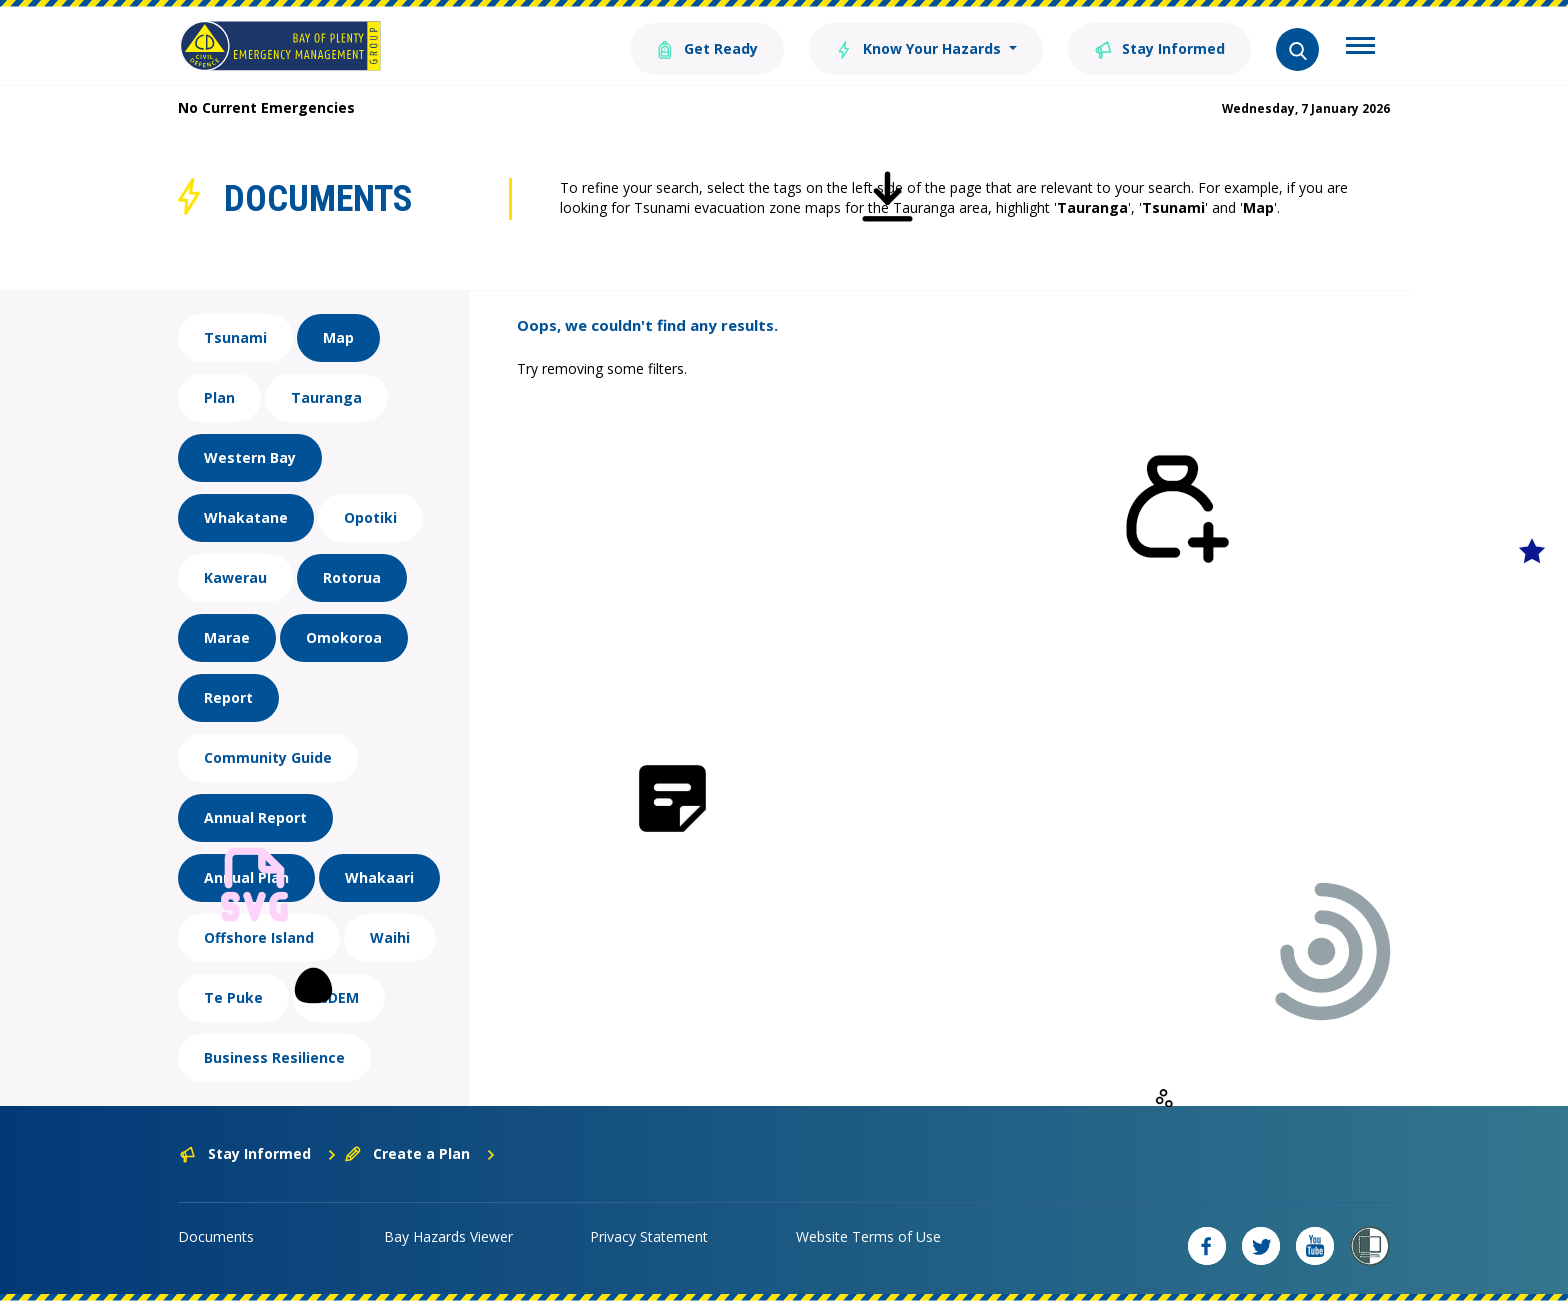  Describe the element at coordinates (1172, 506) in the screenshot. I see `add funds to your balance` at that location.